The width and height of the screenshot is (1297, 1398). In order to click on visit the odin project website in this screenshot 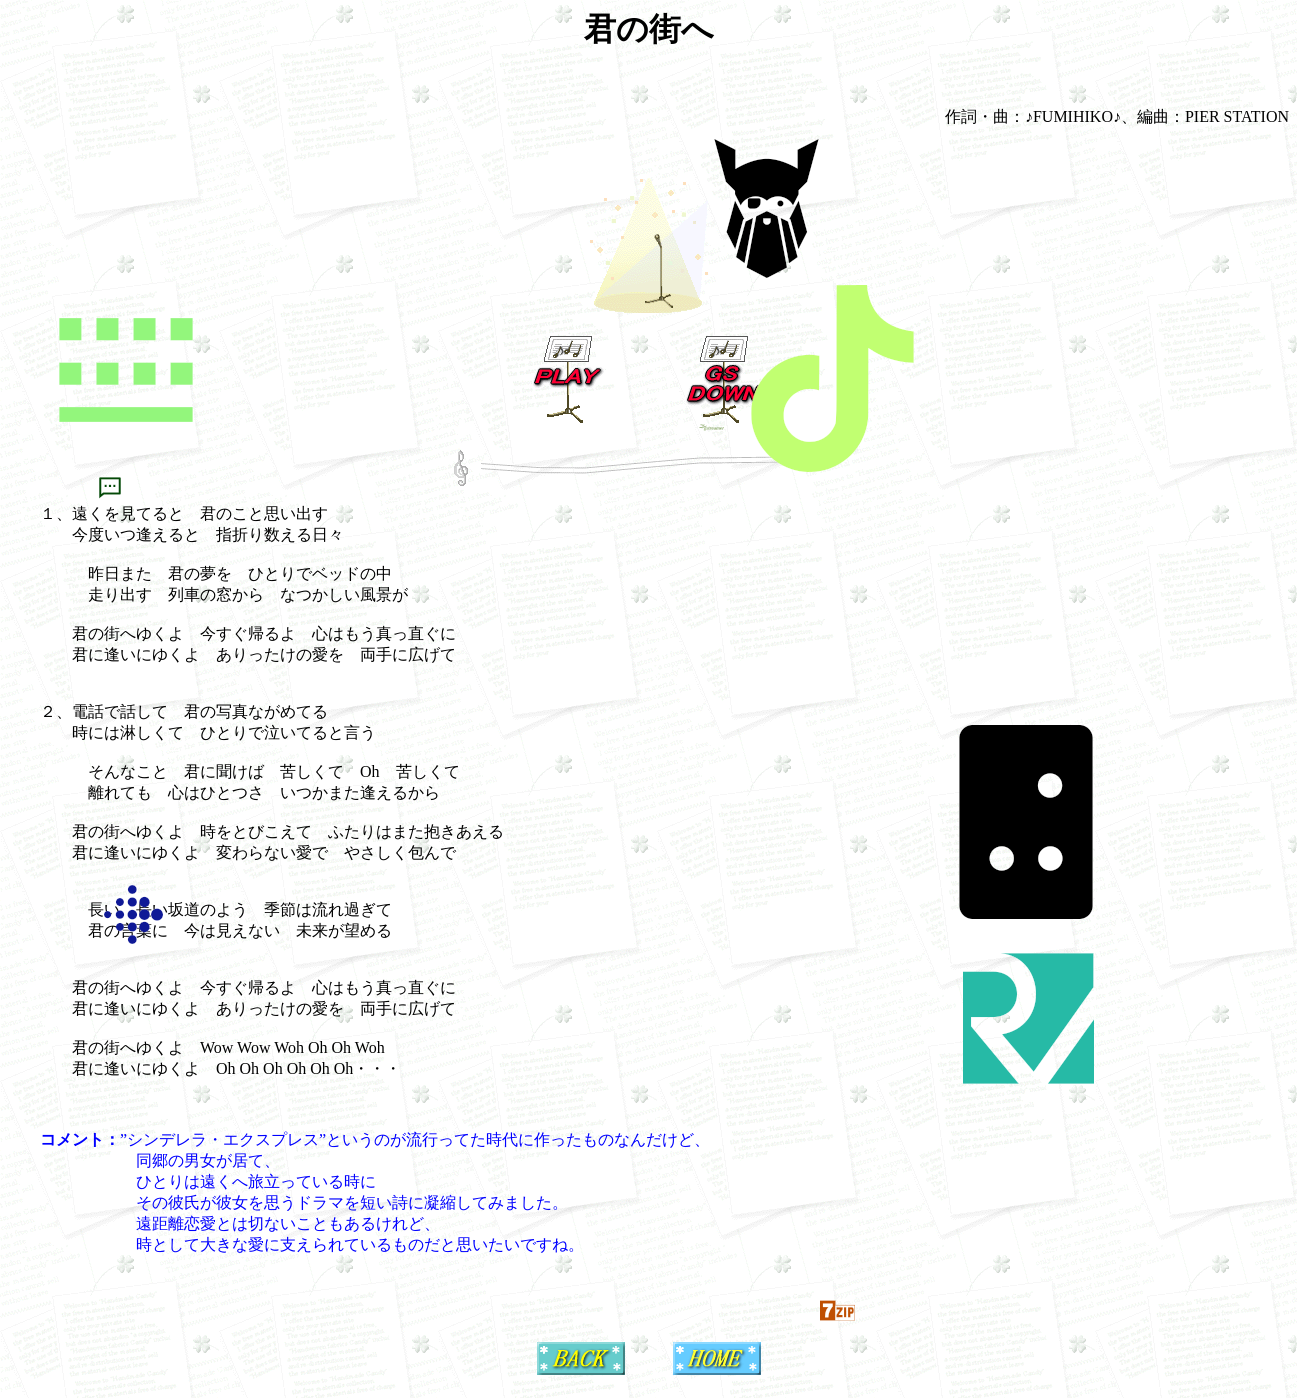, I will do `click(766, 208)`.